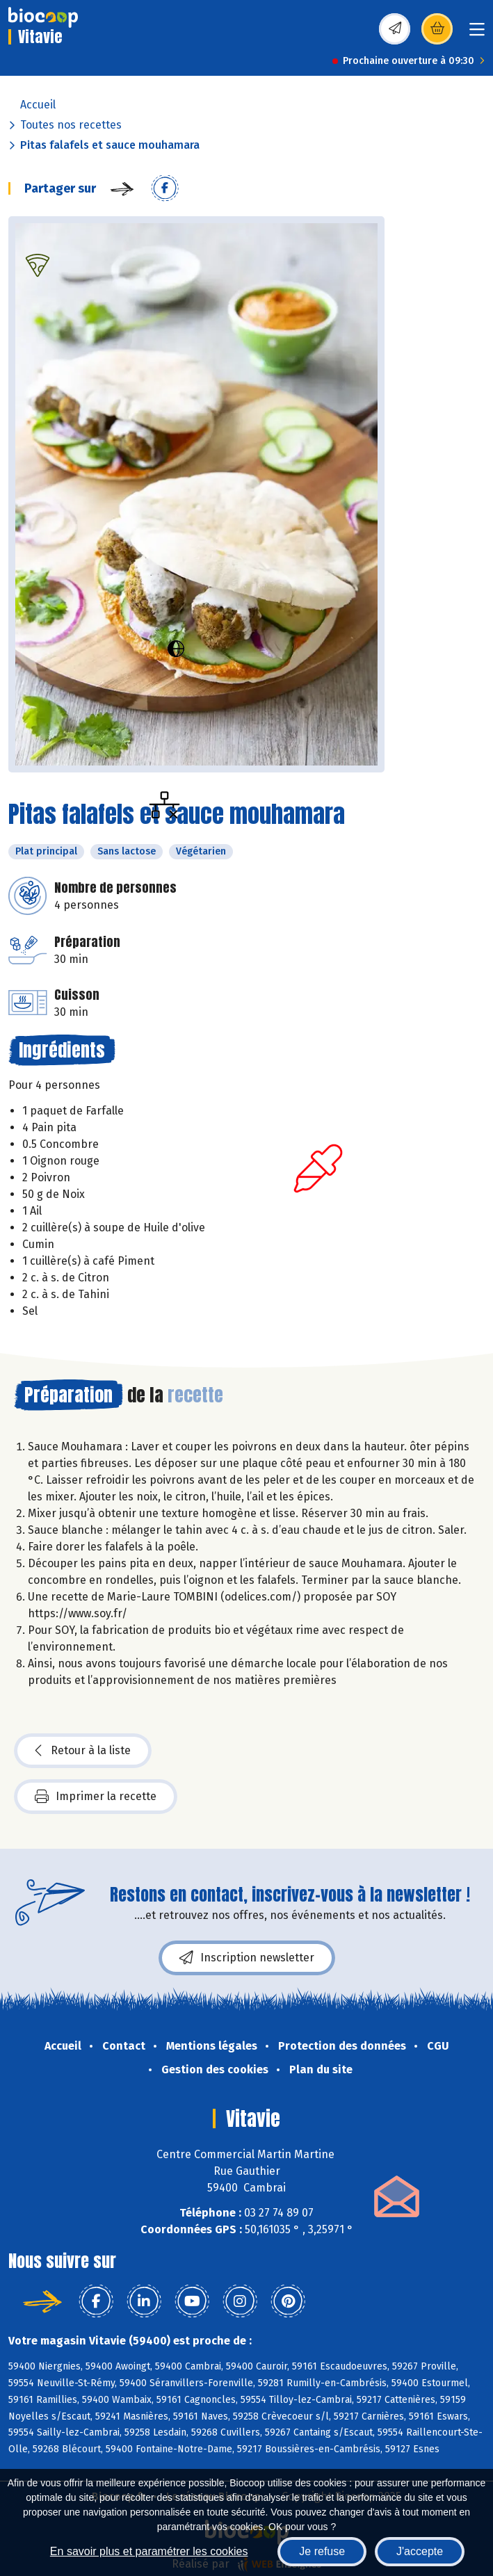  What do you see at coordinates (164, 805) in the screenshot?
I see `network connection unavailable or disconnected` at bounding box center [164, 805].